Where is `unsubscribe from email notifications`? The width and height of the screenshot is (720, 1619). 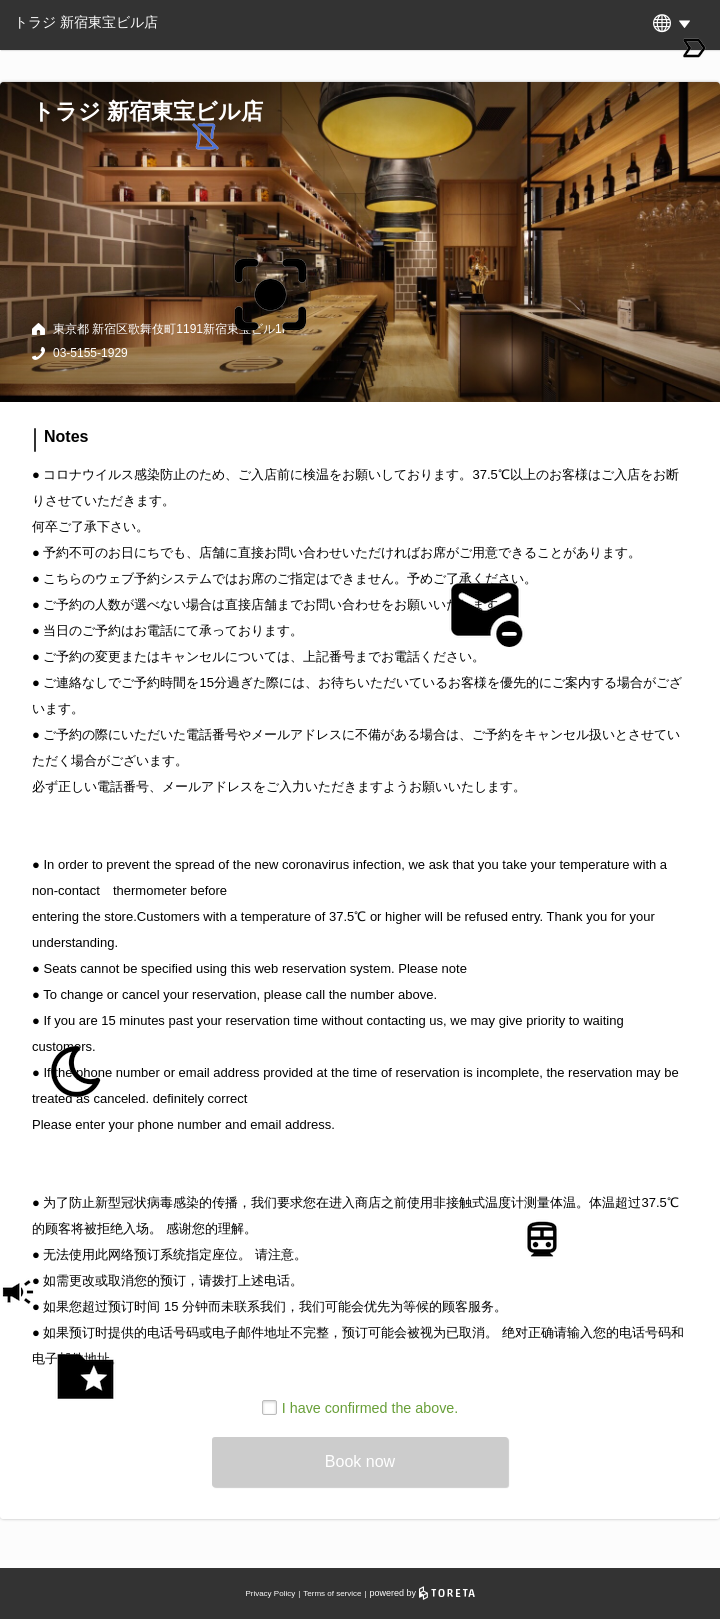 unsubscribe from email notifications is located at coordinates (485, 617).